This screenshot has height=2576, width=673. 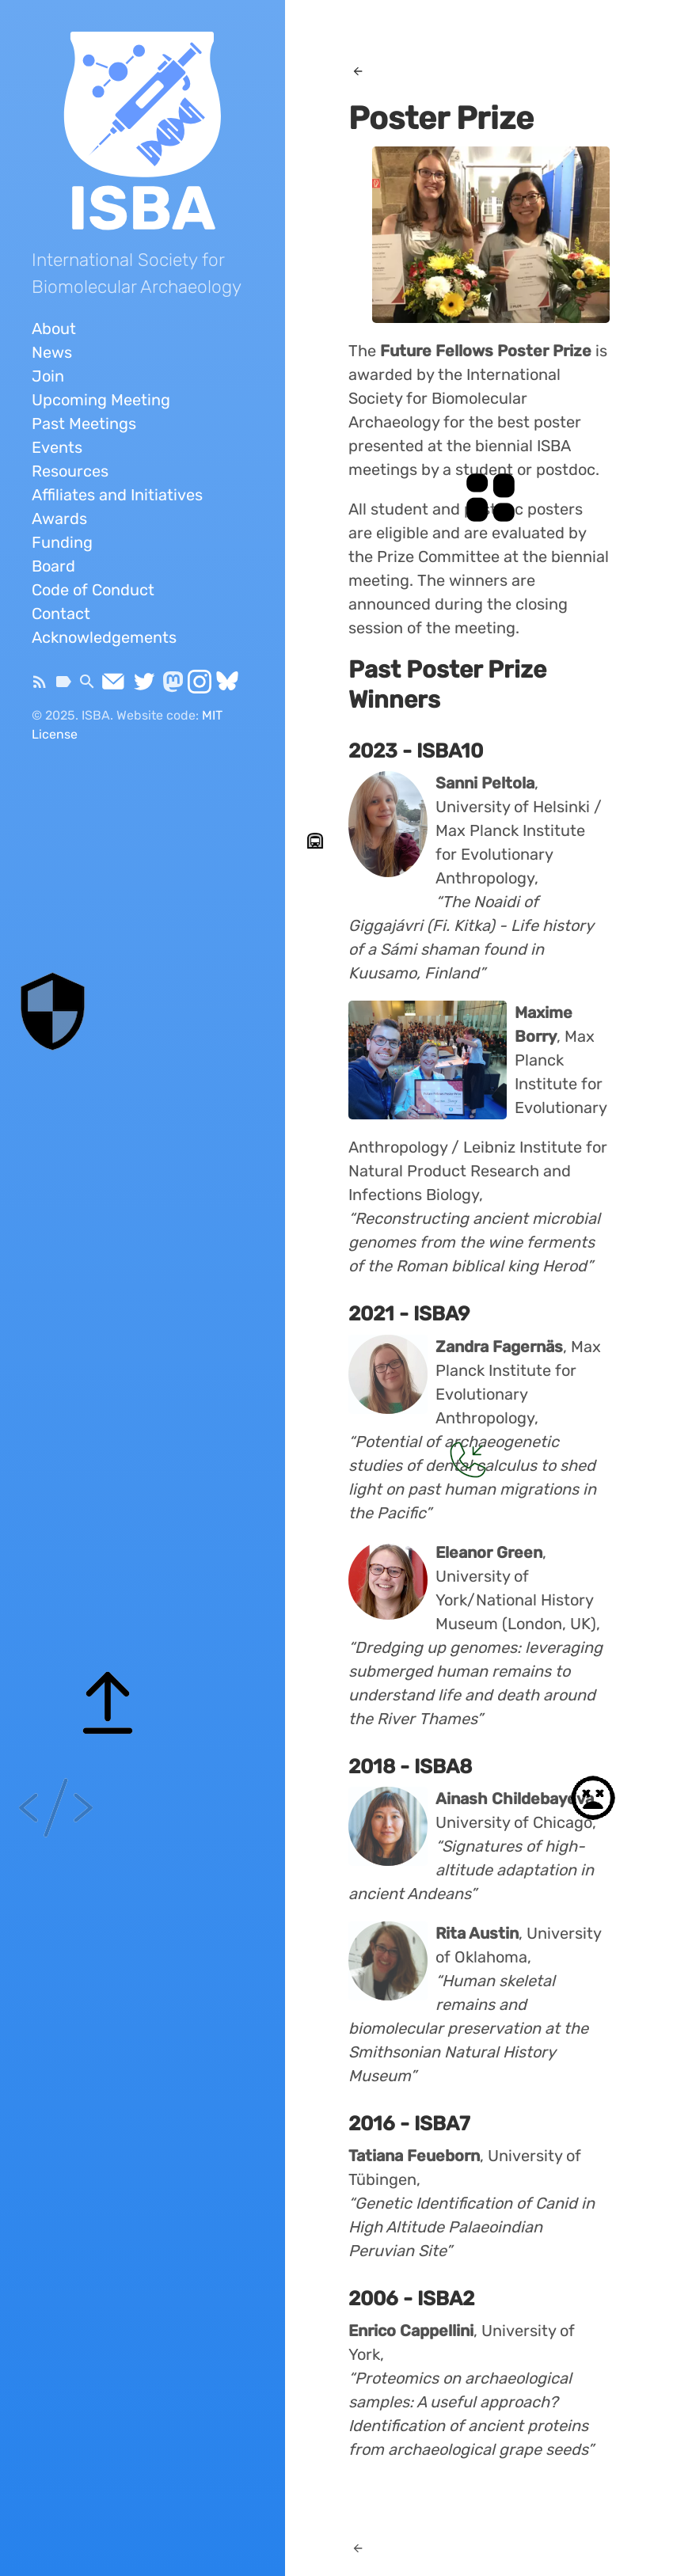 What do you see at coordinates (593, 1798) in the screenshot?
I see `rate experience as very dissatisfied` at bounding box center [593, 1798].